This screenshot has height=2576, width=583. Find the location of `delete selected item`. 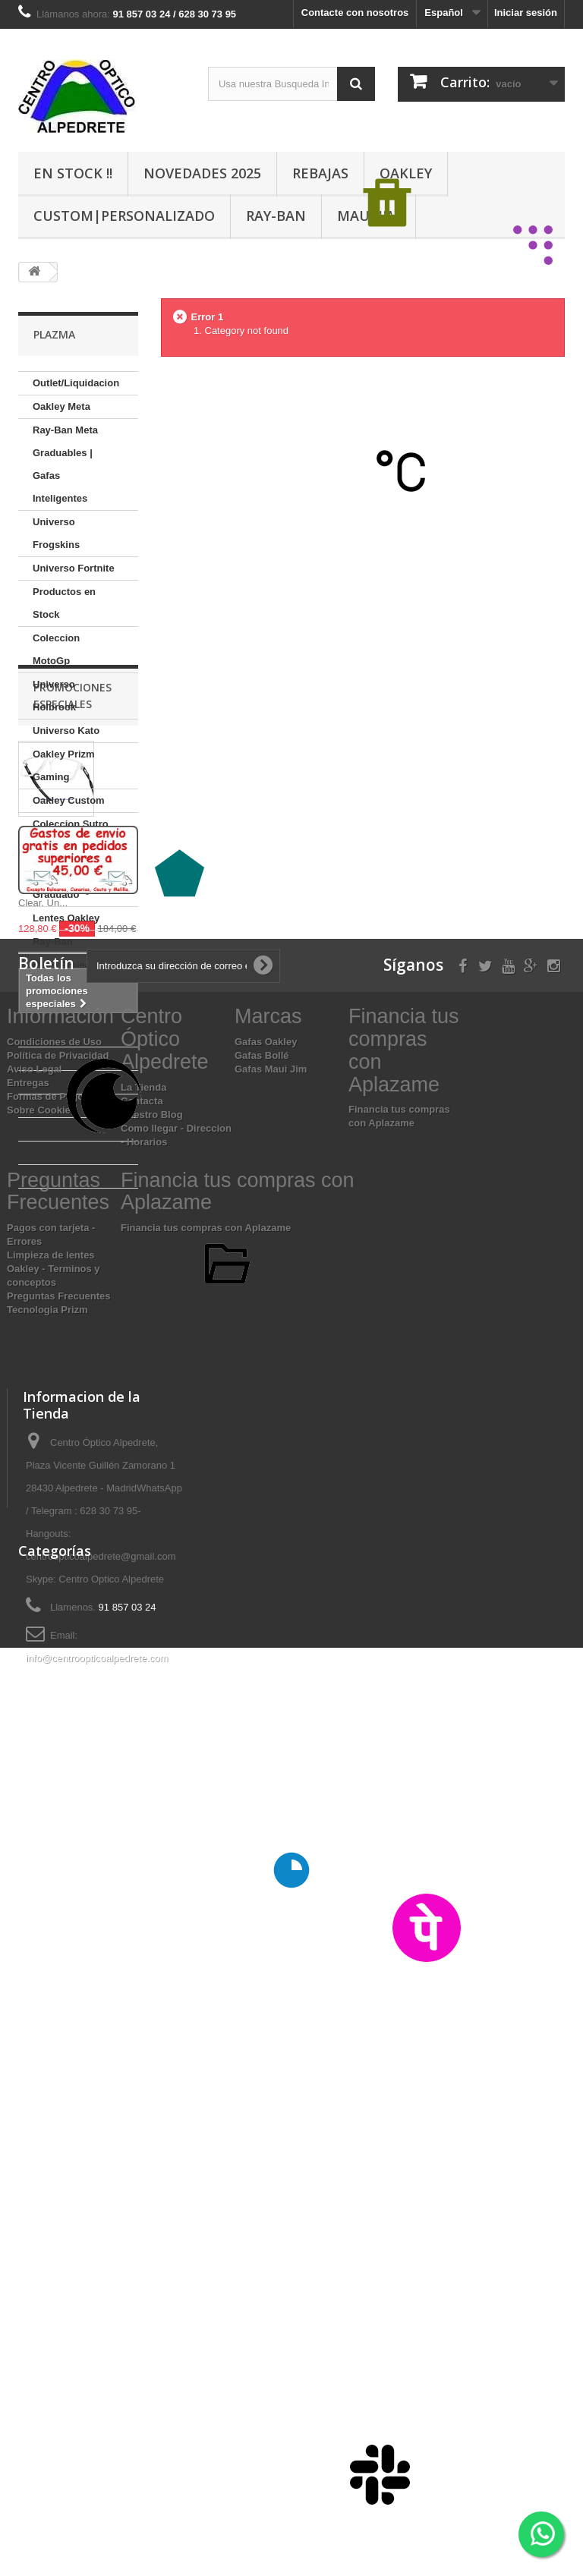

delete selected item is located at coordinates (387, 203).